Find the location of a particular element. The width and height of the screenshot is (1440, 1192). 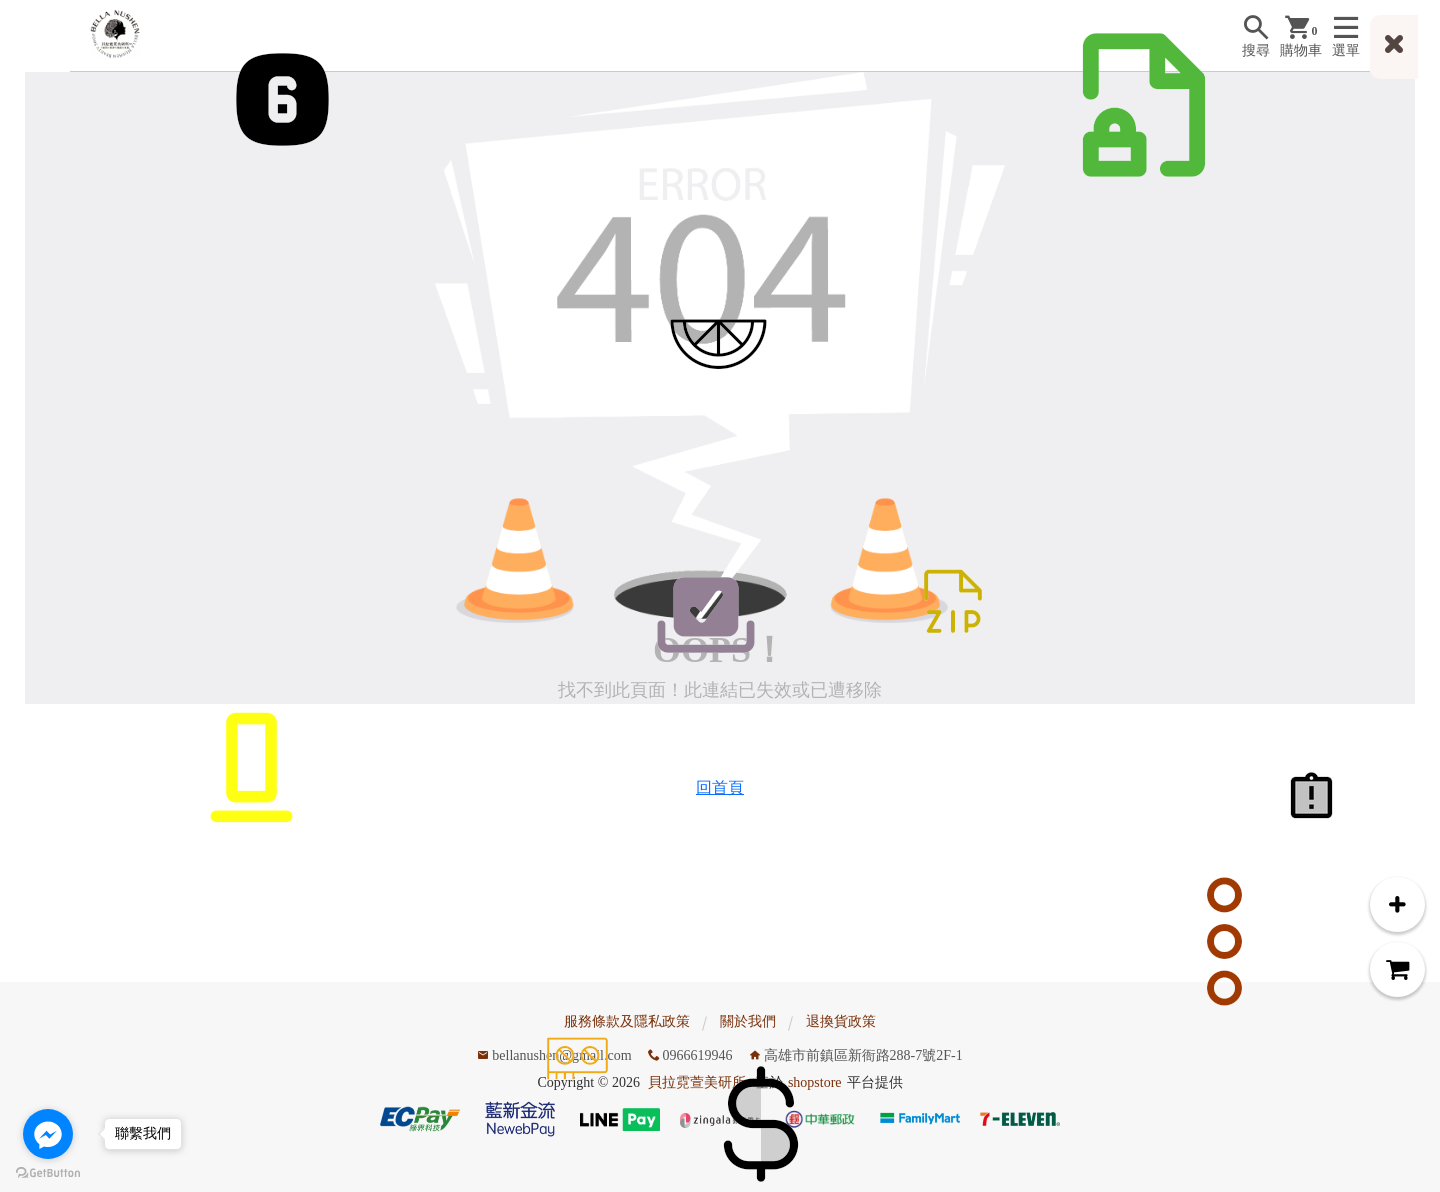

a locked or protected file is located at coordinates (1144, 105).